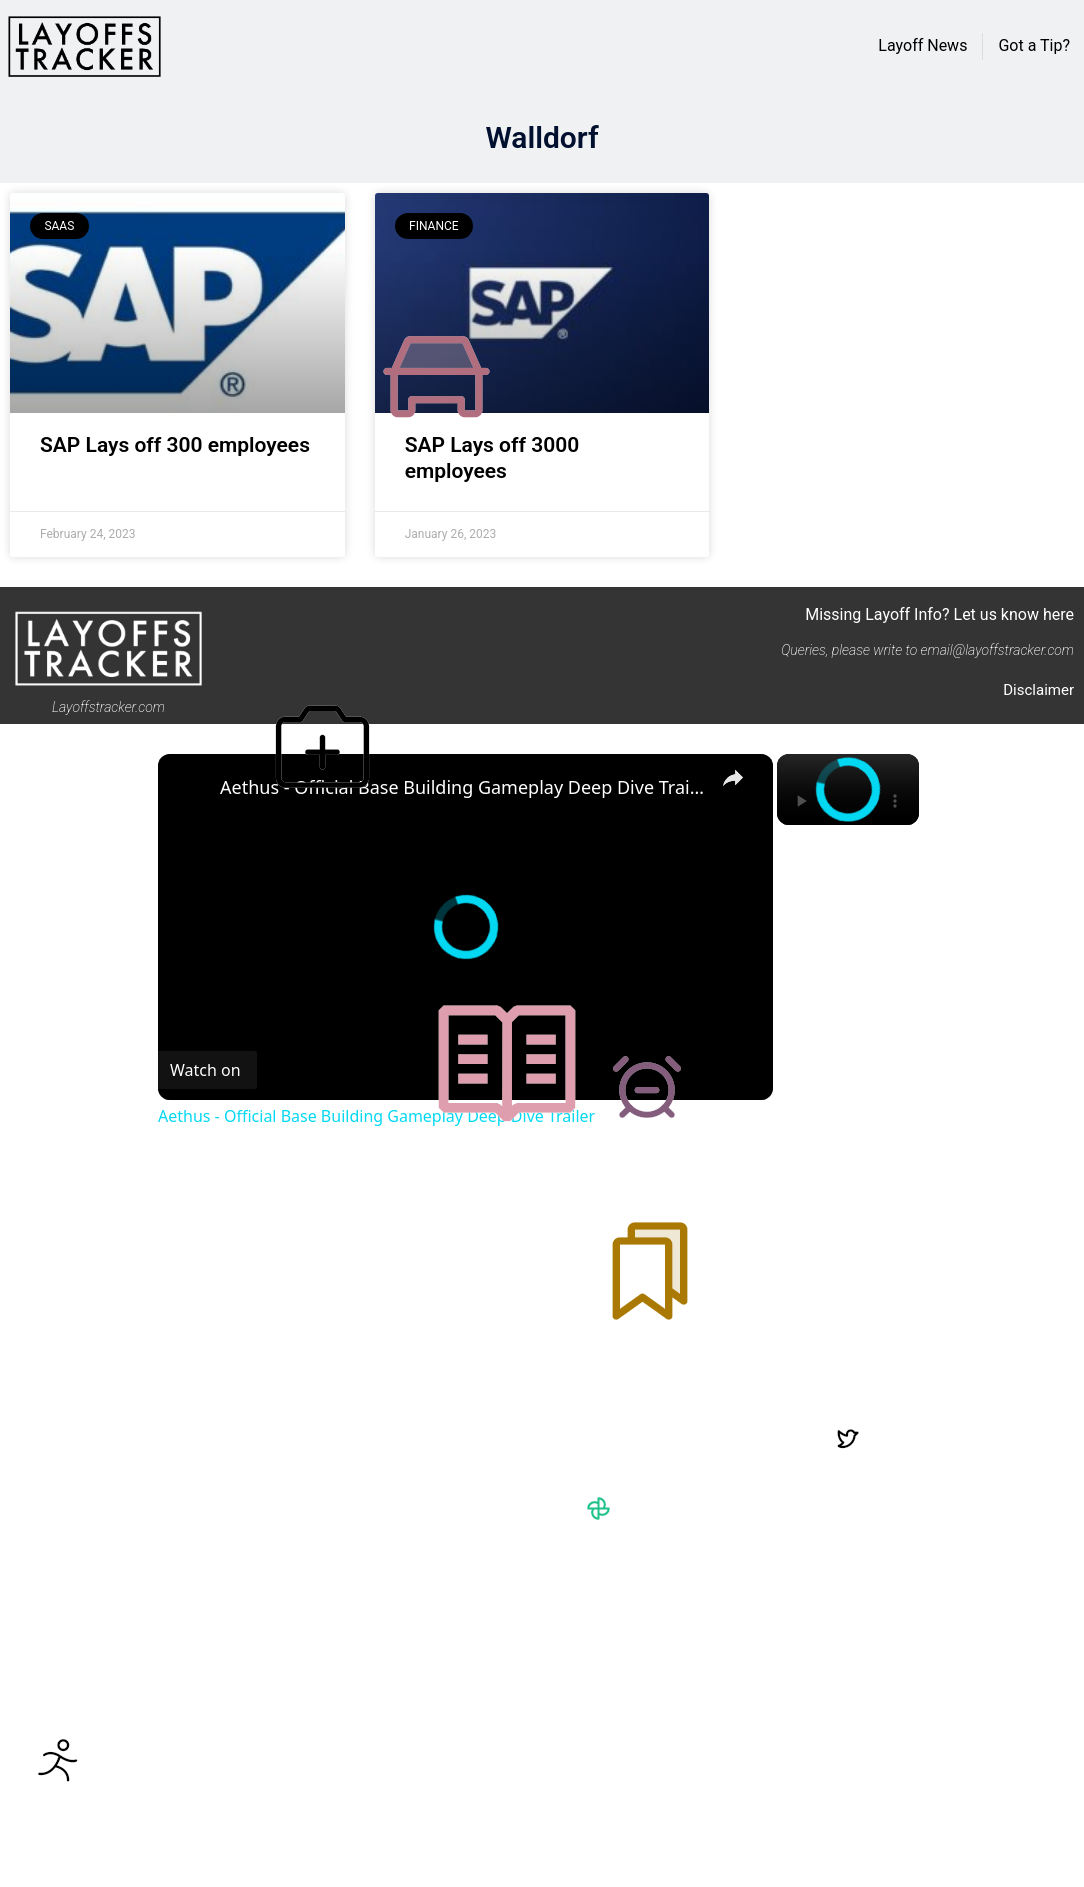 This screenshot has height=1887, width=1084. Describe the element at coordinates (322, 748) in the screenshot. I see `add a new photo` at that location.